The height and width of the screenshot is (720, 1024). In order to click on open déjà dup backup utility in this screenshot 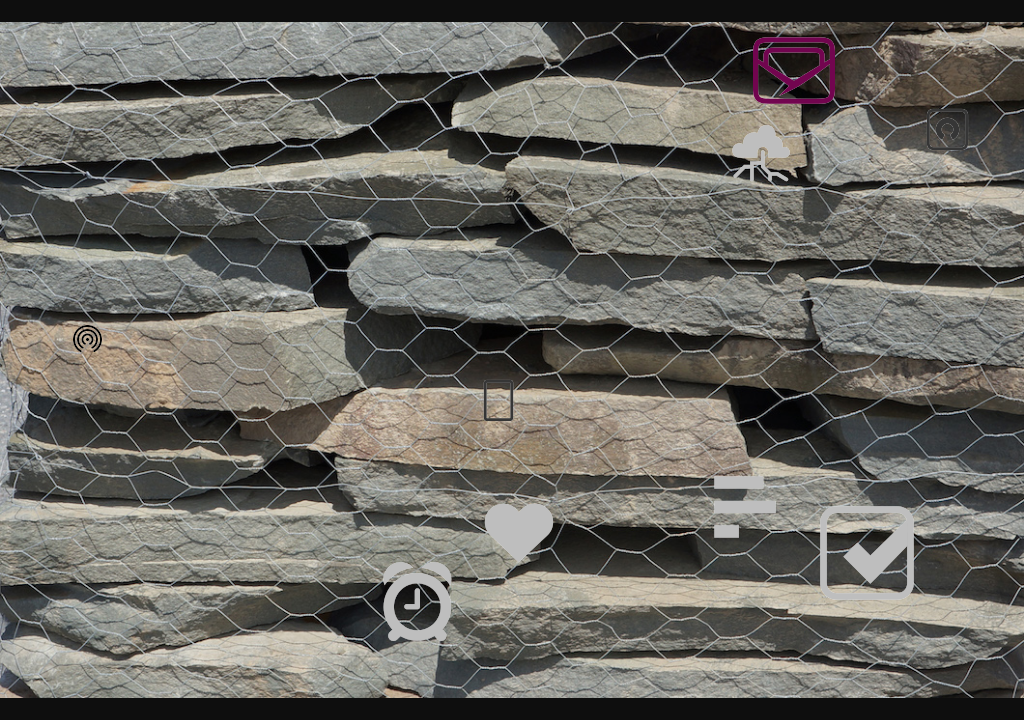, I will do `click(947, 129)`.